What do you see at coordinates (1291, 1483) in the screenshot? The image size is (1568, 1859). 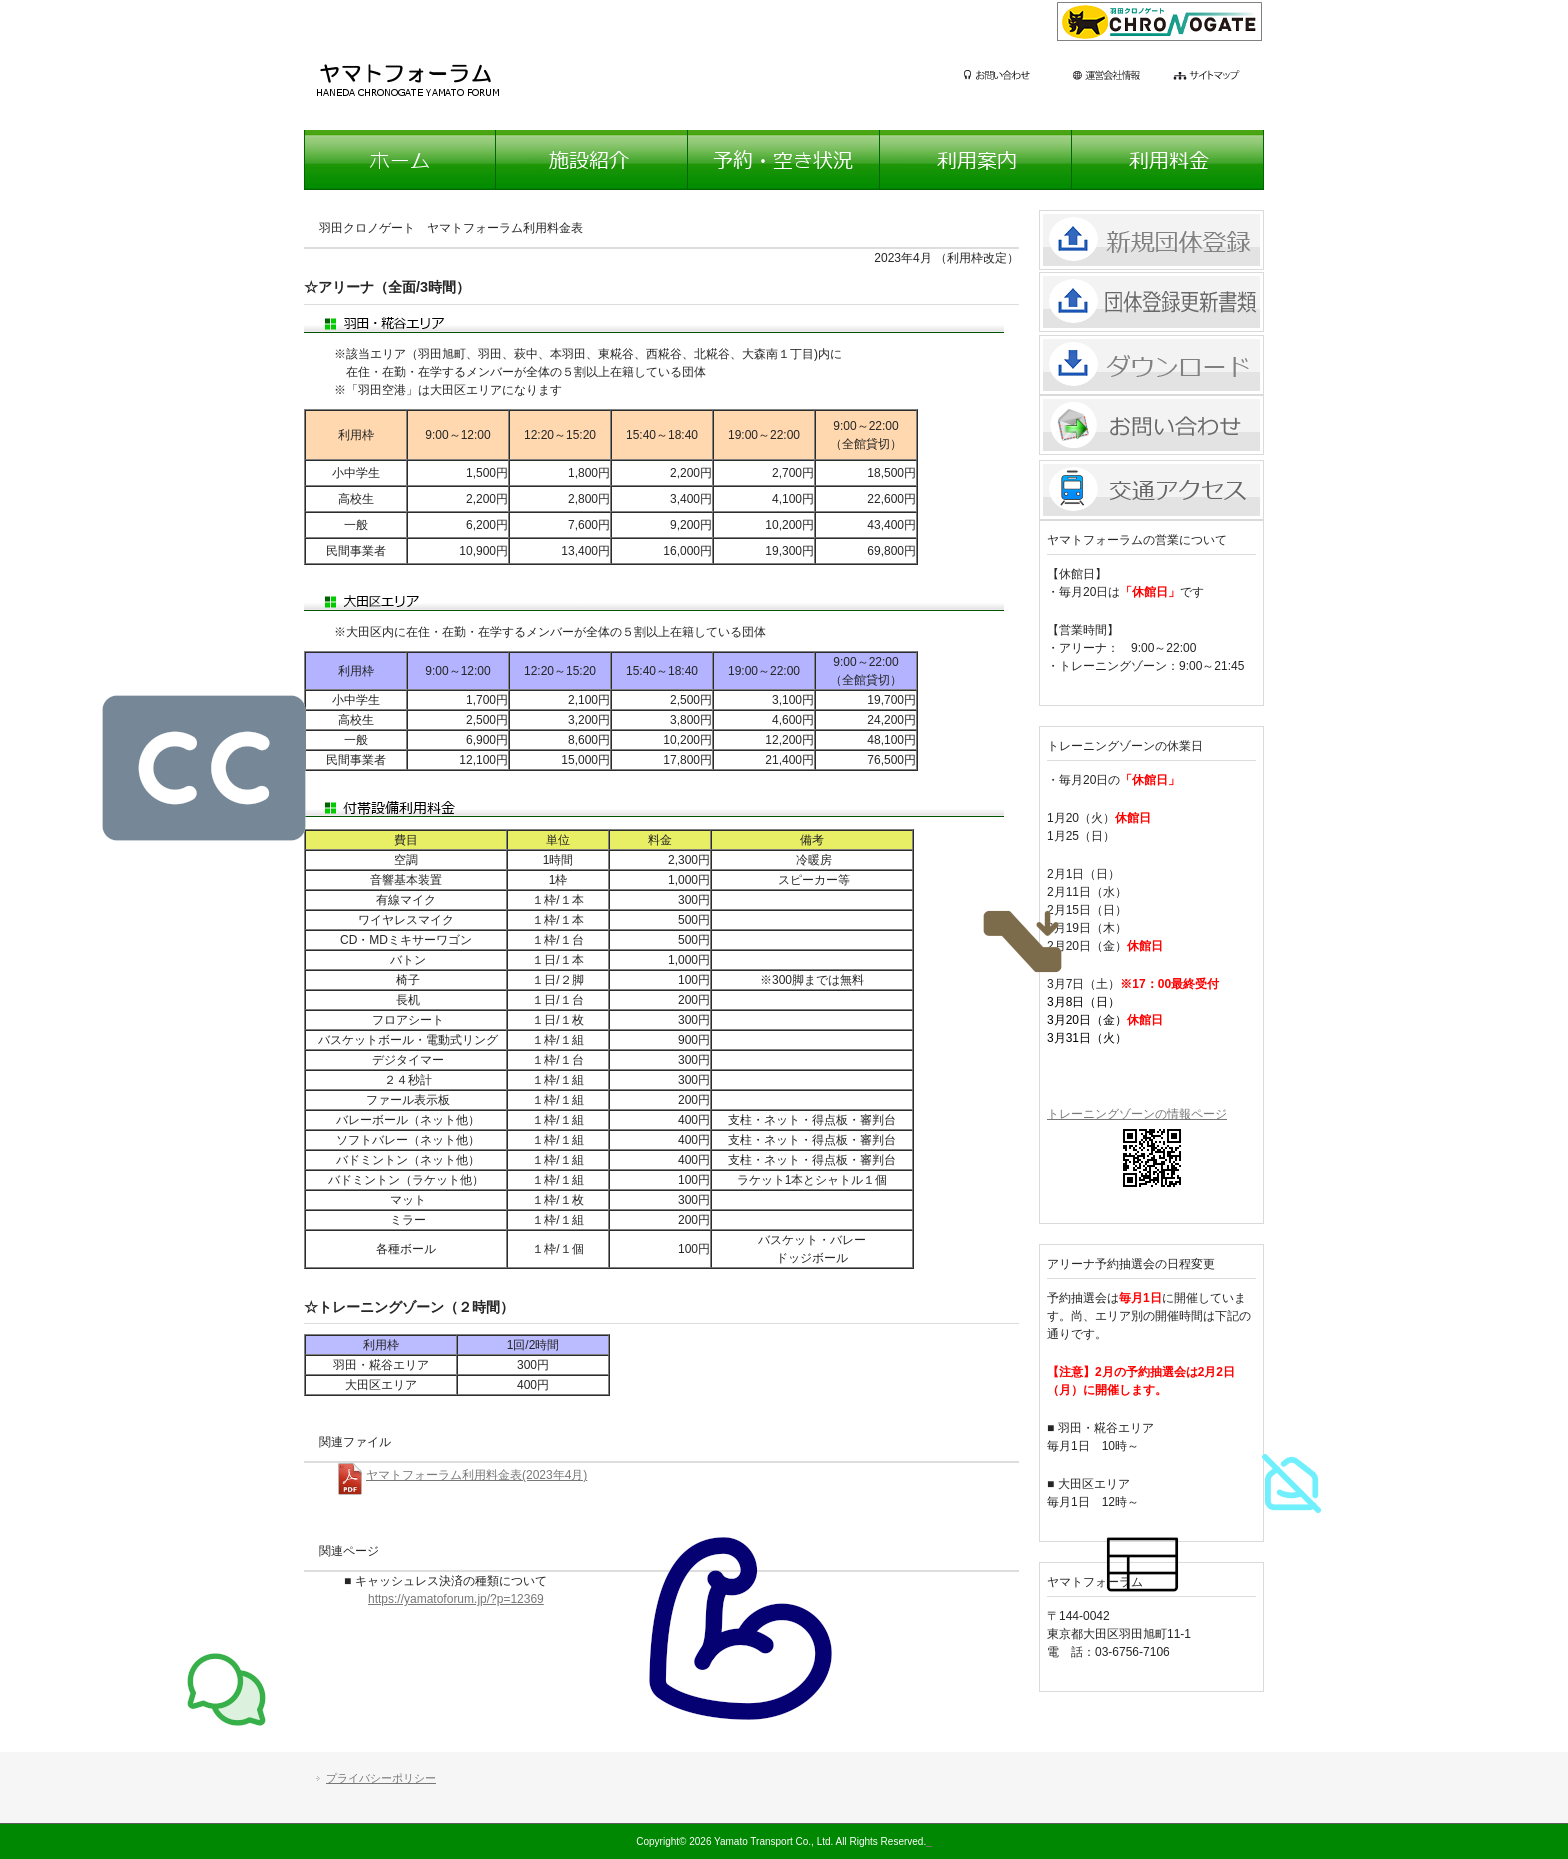 I see `smart home controls are disabled` at bounding box center [1291, 1483].